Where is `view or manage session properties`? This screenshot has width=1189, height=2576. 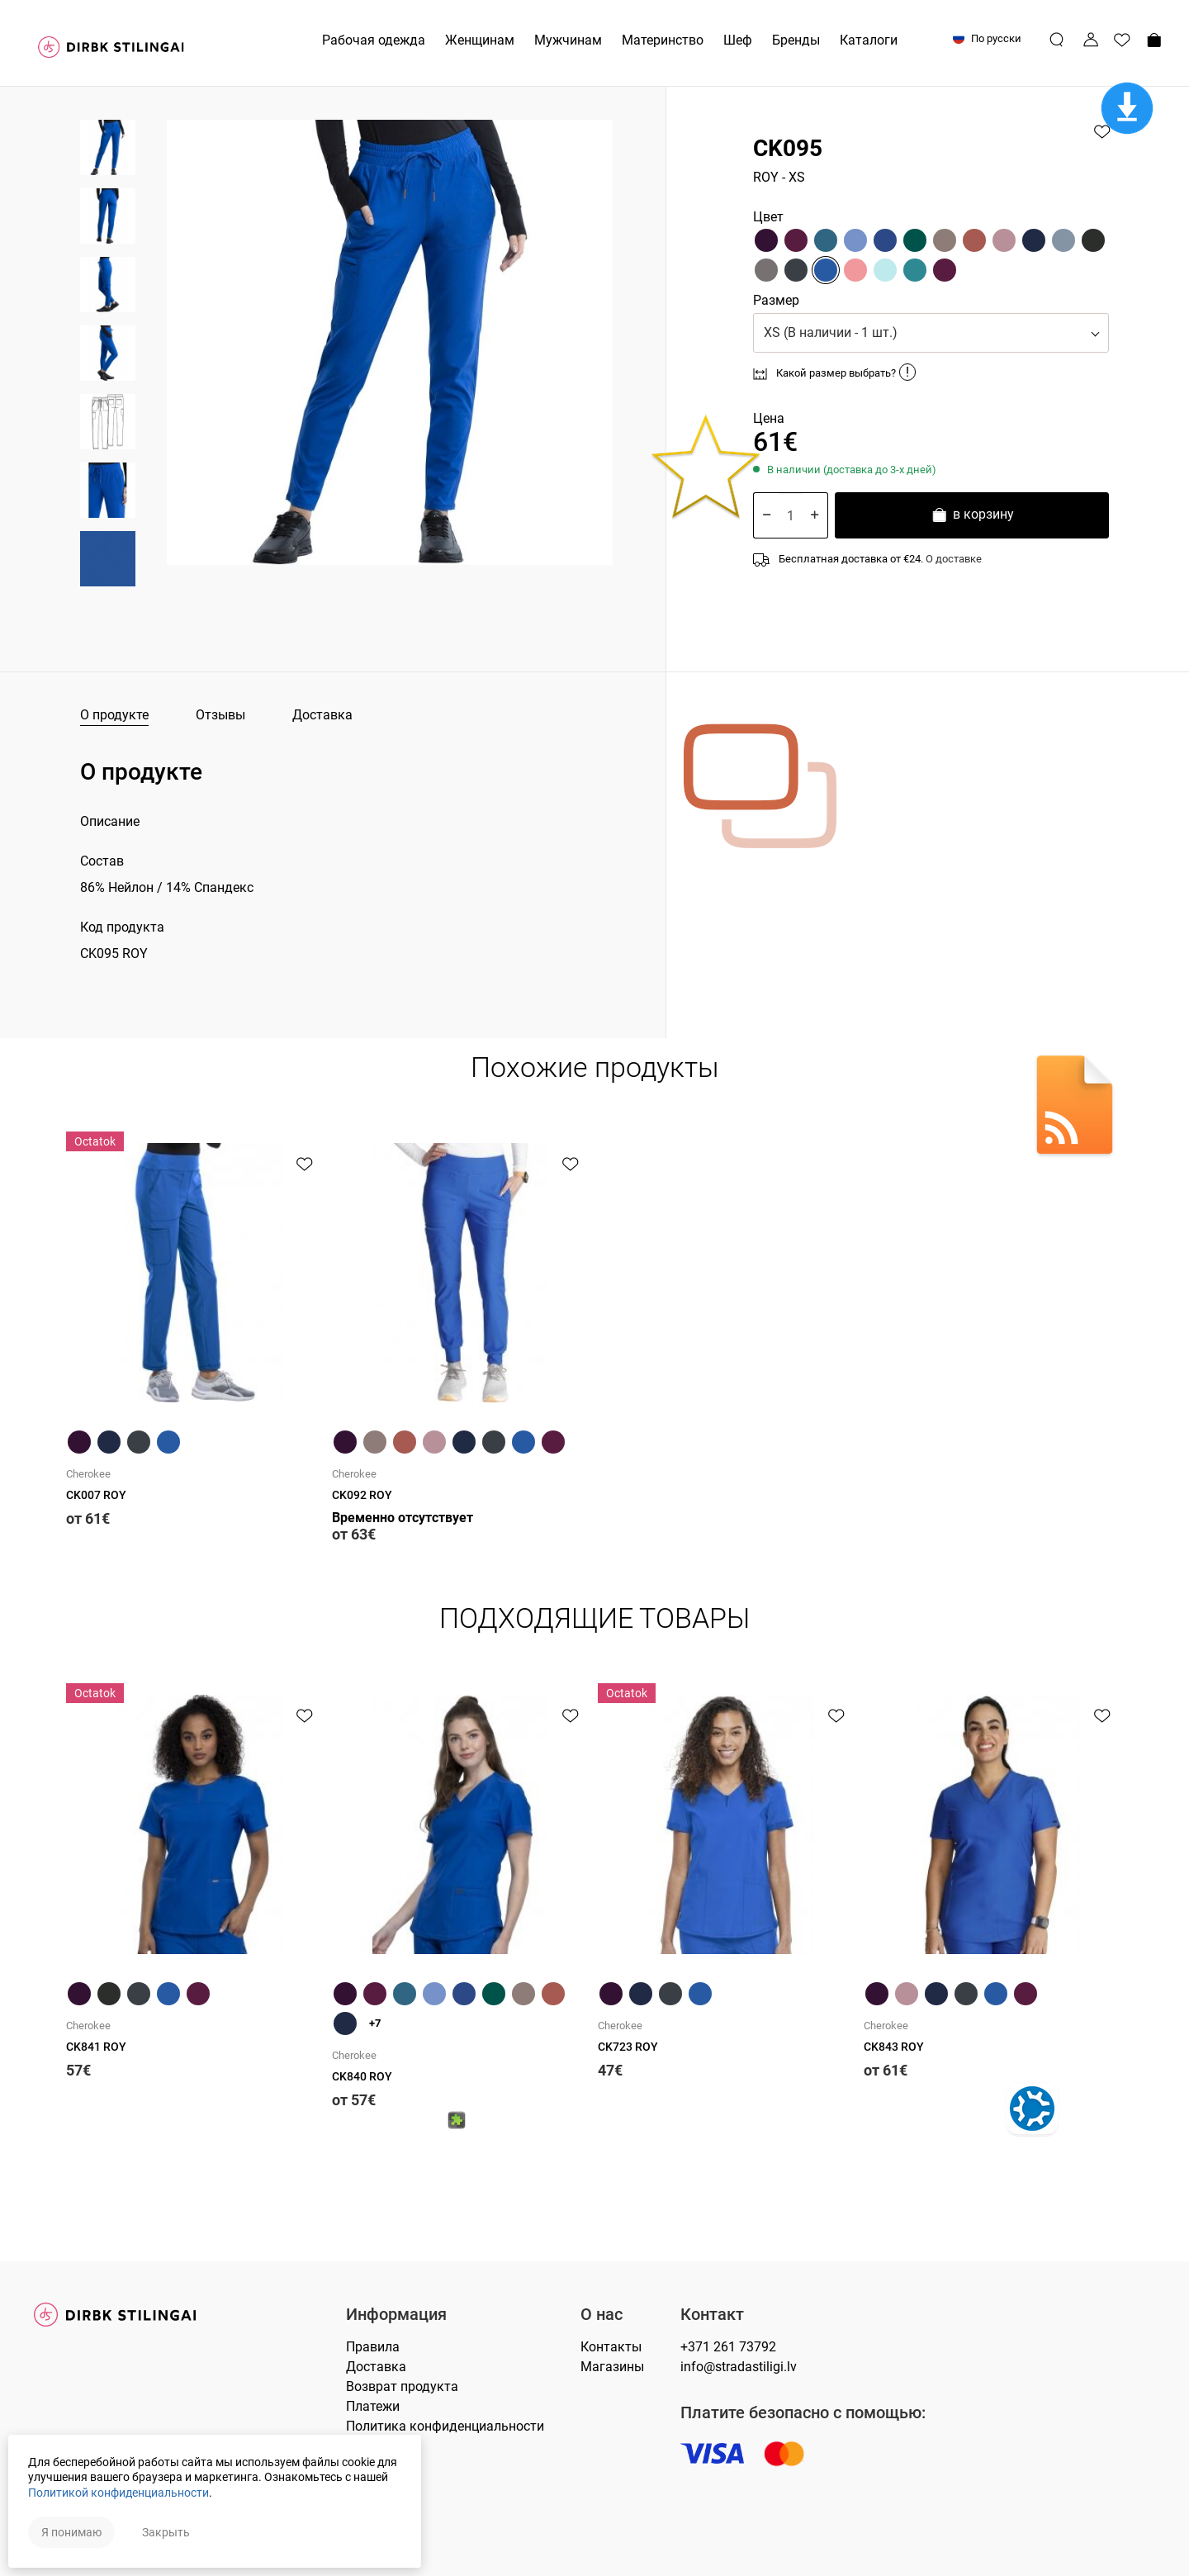 view or manage session properties is located at coordinates (760, 790).